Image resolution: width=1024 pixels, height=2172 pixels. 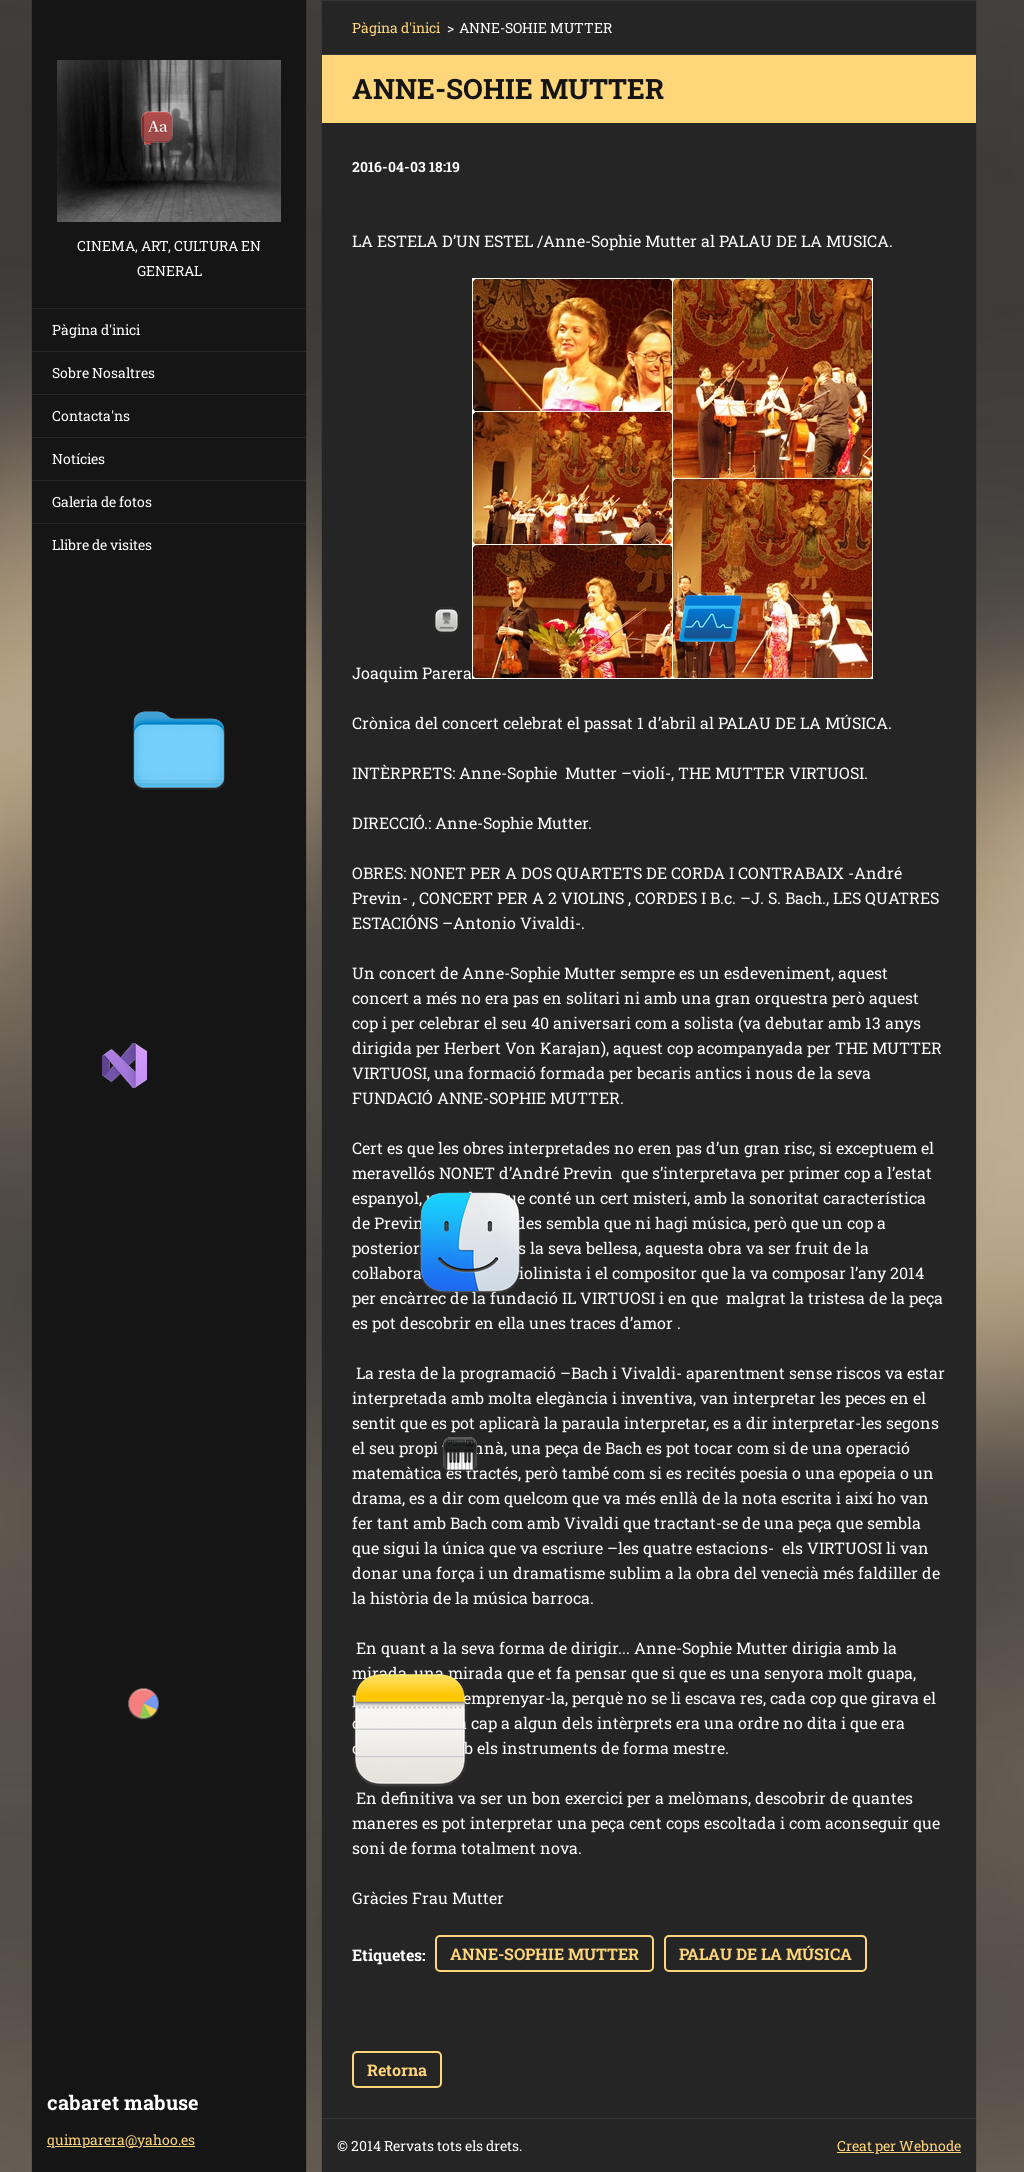 What do you see at coordinates (460, 1454) in the screenshot?
I see `open audio MIDI setup to configure sound devices` at bounding box center [460, 1454].